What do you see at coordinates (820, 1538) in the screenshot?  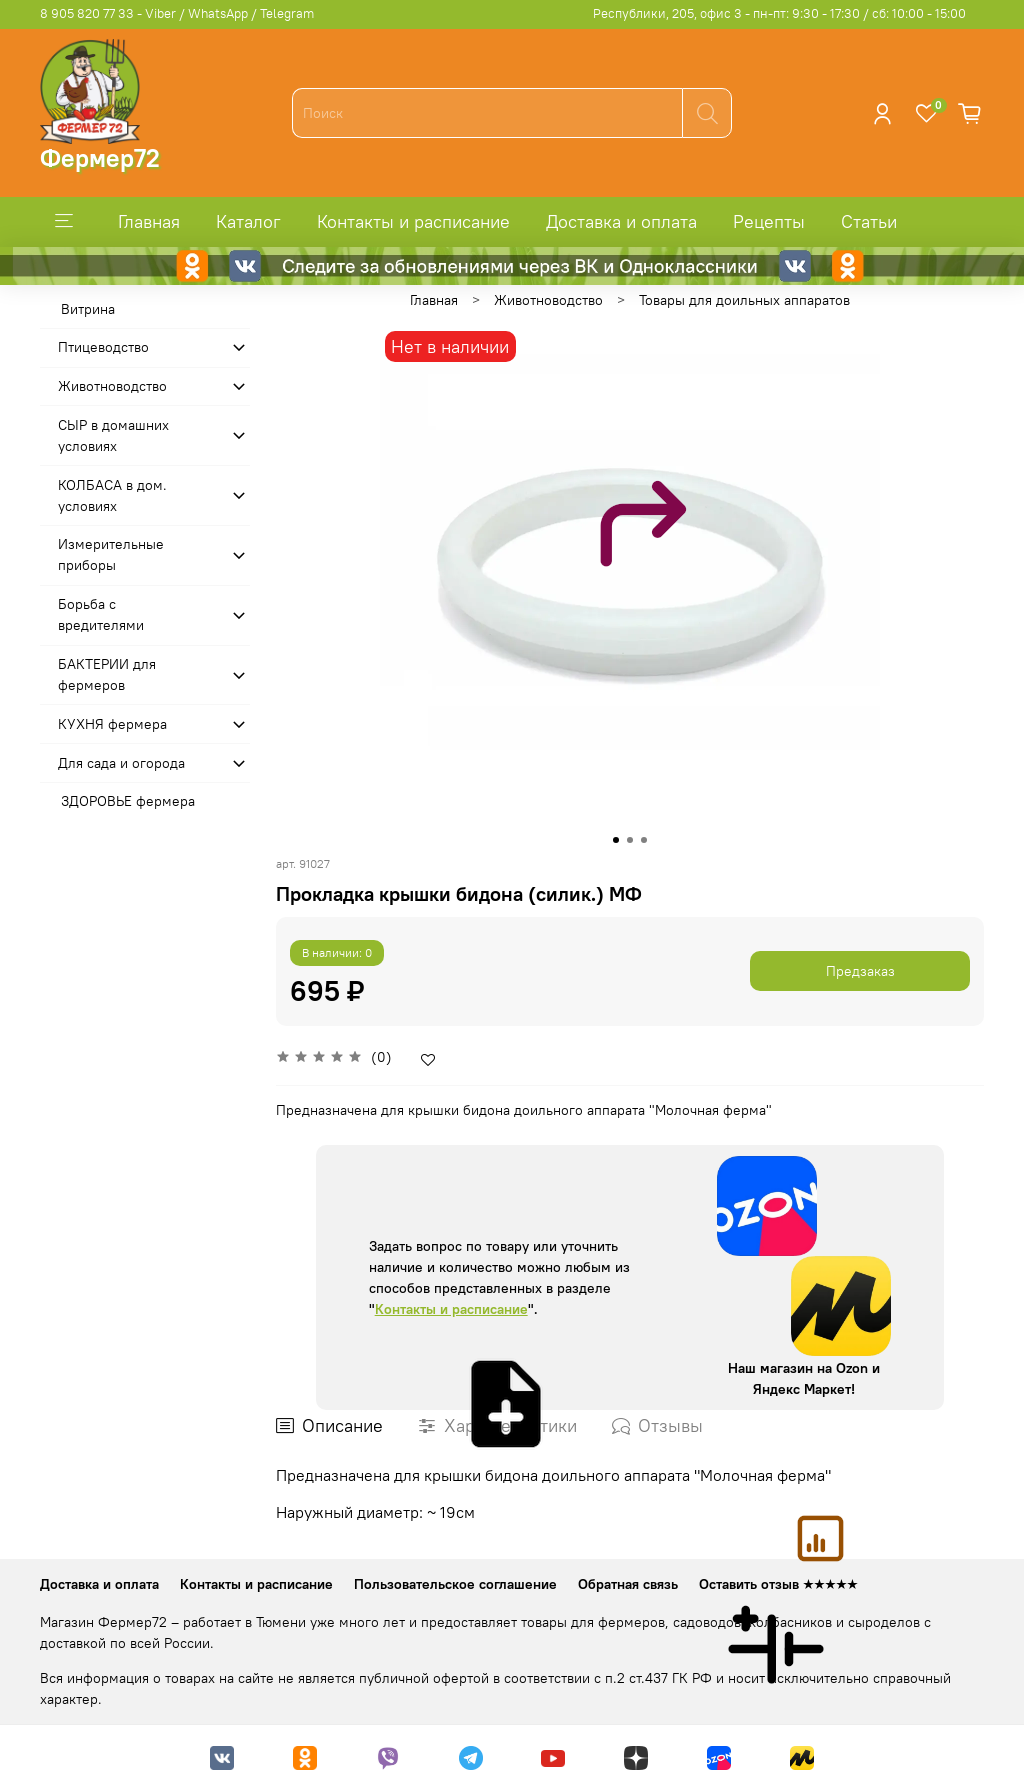 I see `align content to bottom-left of container` at bounding box center [820, 1538].